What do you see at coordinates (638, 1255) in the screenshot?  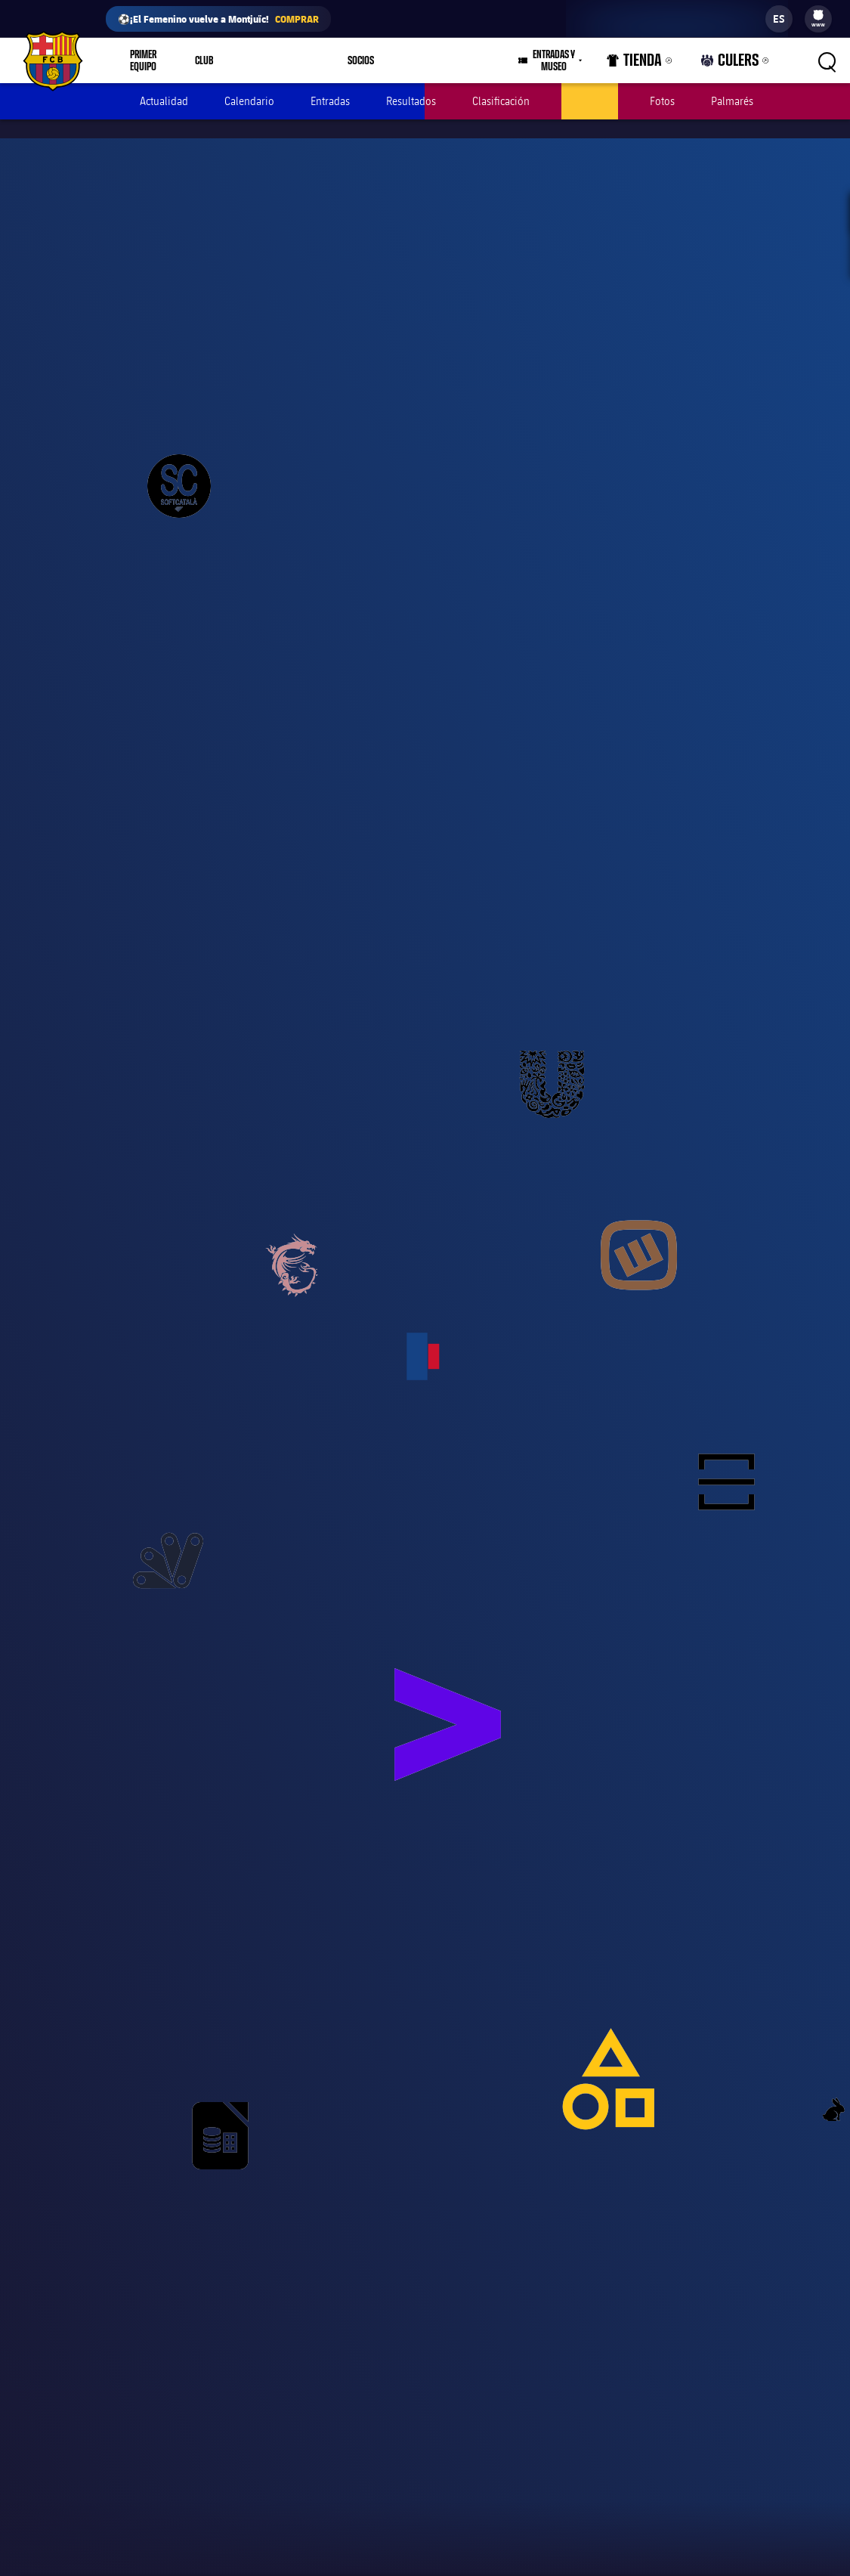 I see `open the Wykop app` at bounding box center [638, 1255].